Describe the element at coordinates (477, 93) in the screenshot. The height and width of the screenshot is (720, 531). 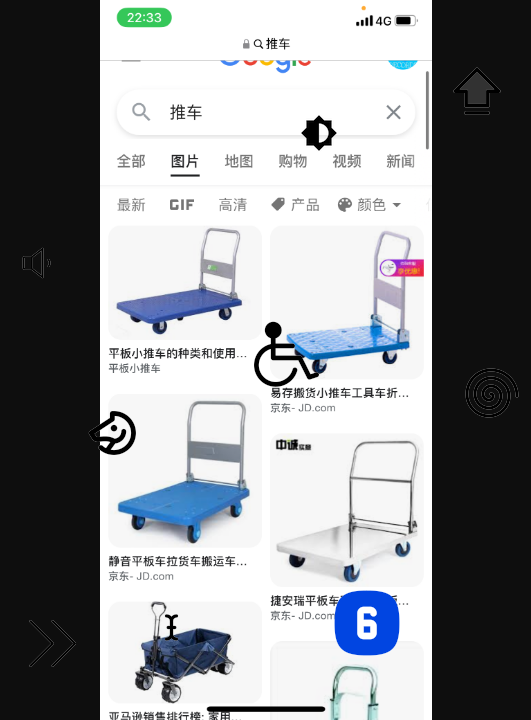
I see `upload a file or document` at that location.